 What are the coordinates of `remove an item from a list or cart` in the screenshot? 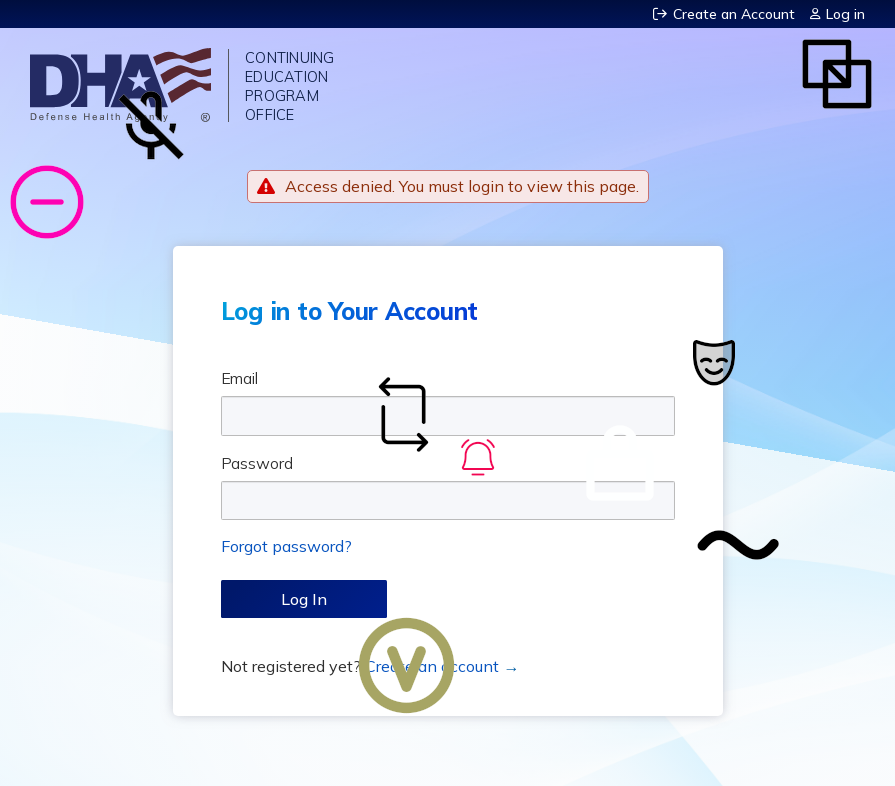 It's located at (47, 202).